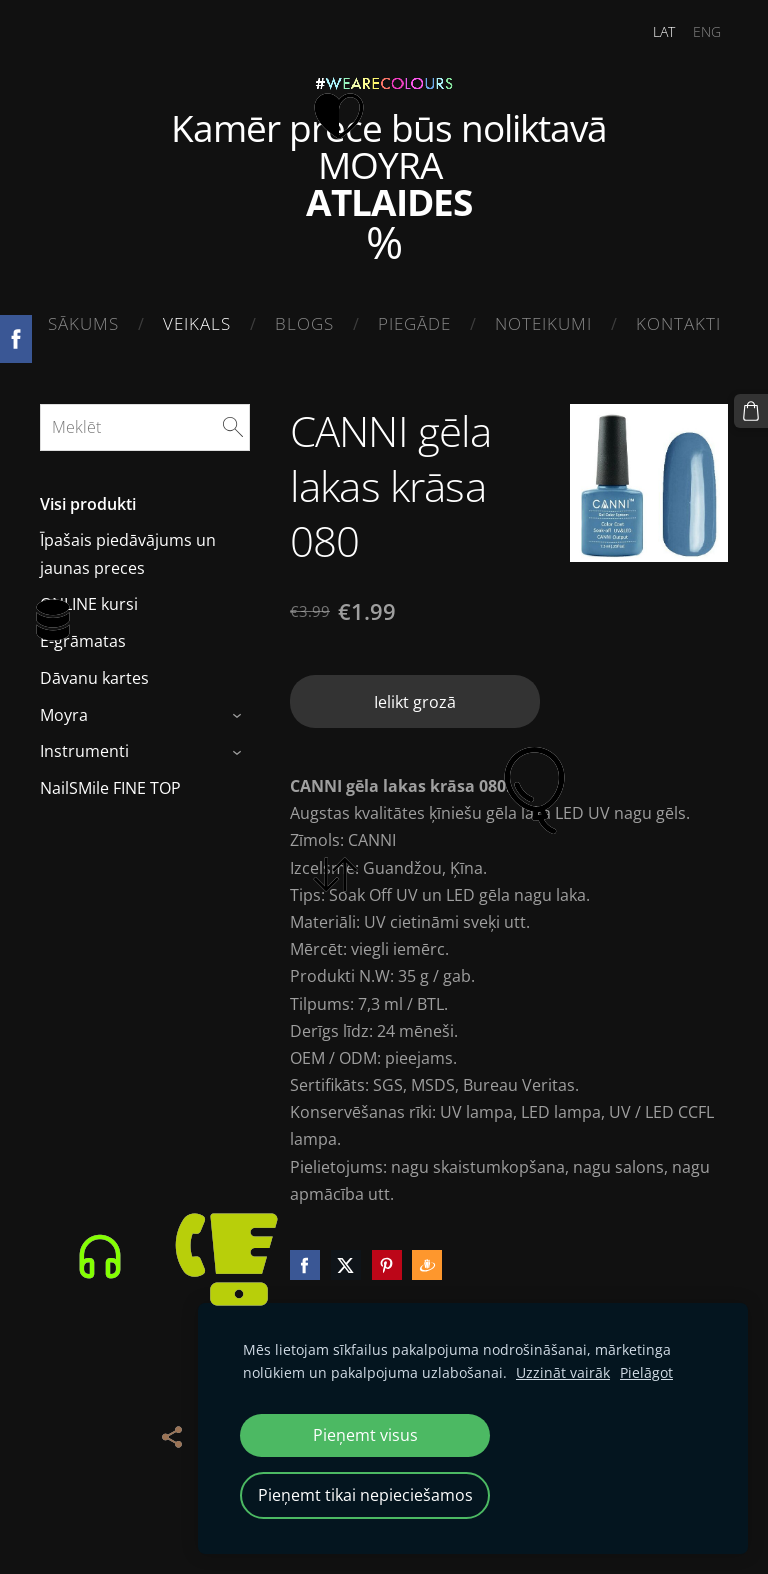  Describe the element at coordinates (227, 1259) in the screenshot. I see `a whimsical easter egg or joke icon` at that location.